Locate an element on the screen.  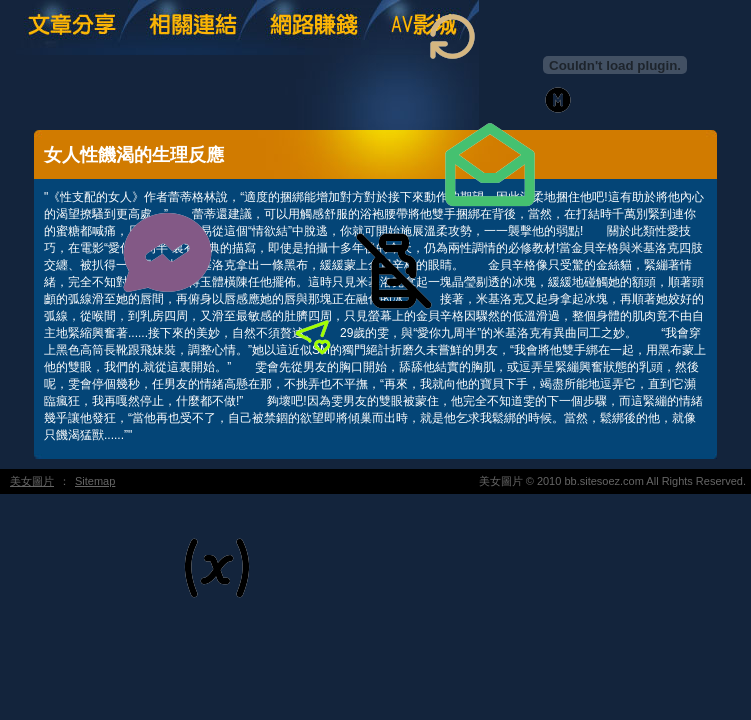
open Facebook Messenger is located at coordinates (167, 252).